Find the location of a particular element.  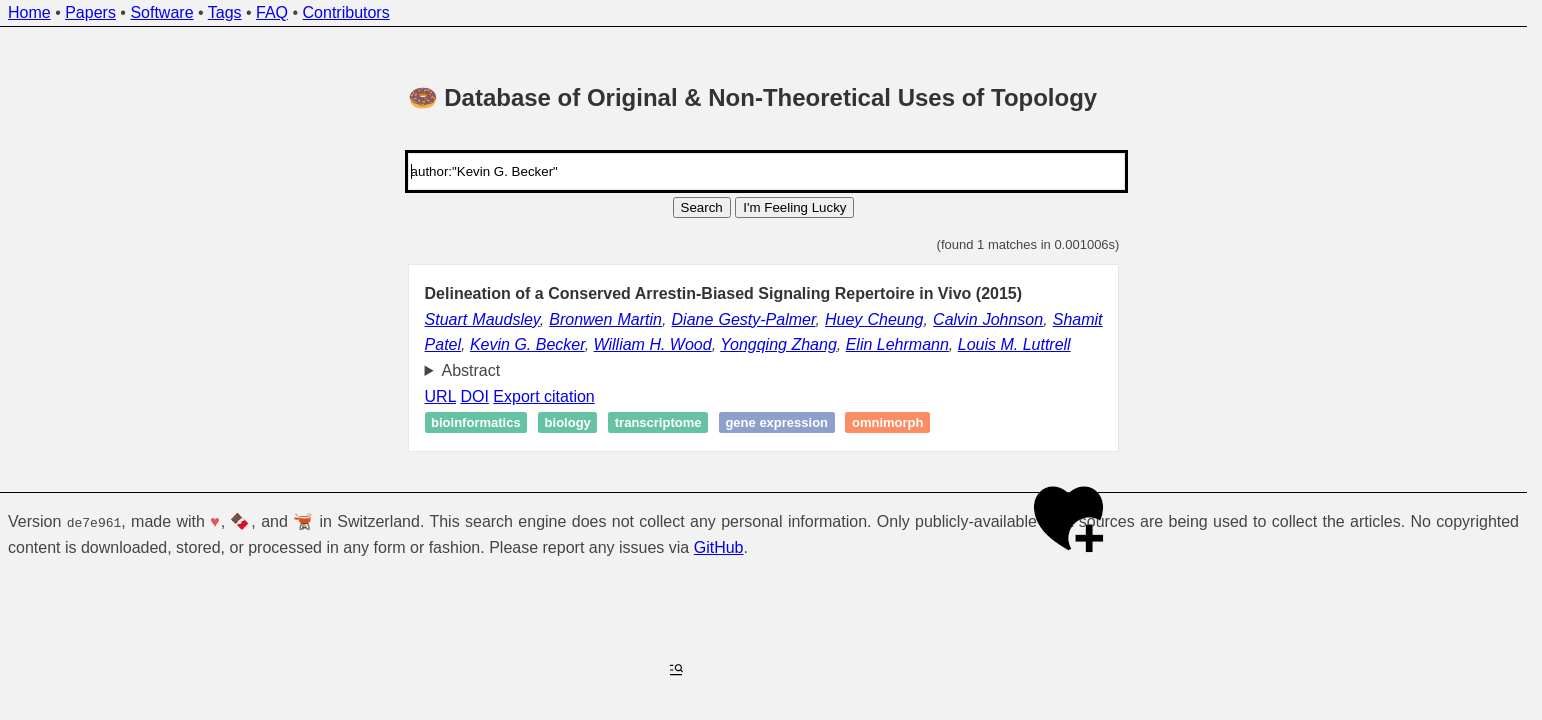

search within menu options is located at coordinates (676, 670).